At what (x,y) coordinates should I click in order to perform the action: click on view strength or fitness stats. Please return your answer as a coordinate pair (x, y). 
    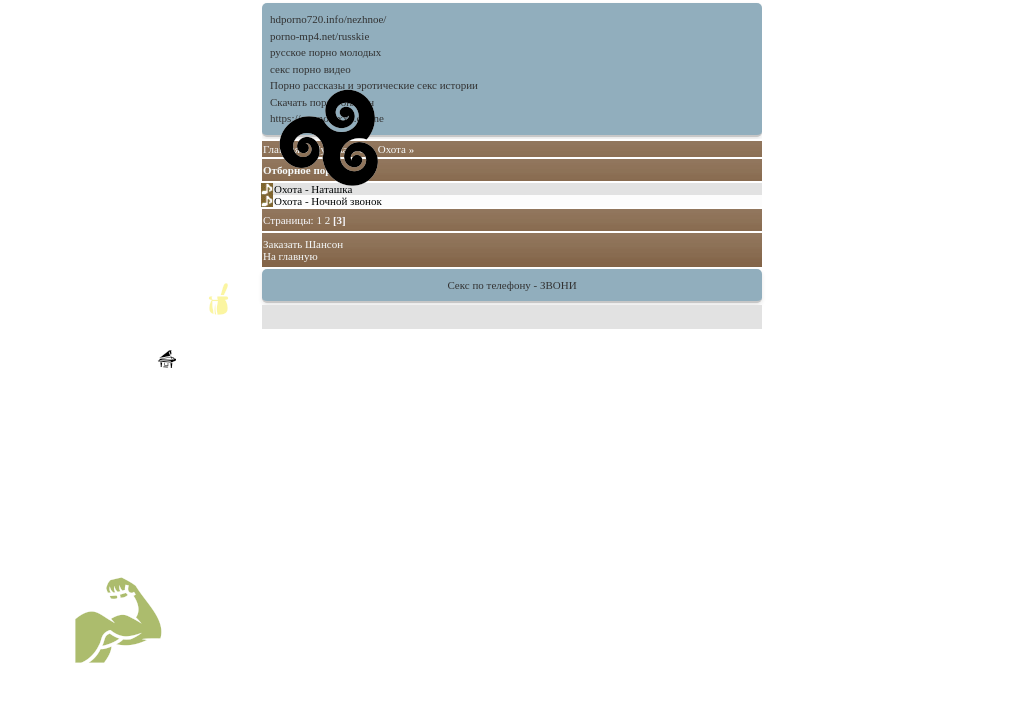
    Looking at the image, I should click on (118, 619).